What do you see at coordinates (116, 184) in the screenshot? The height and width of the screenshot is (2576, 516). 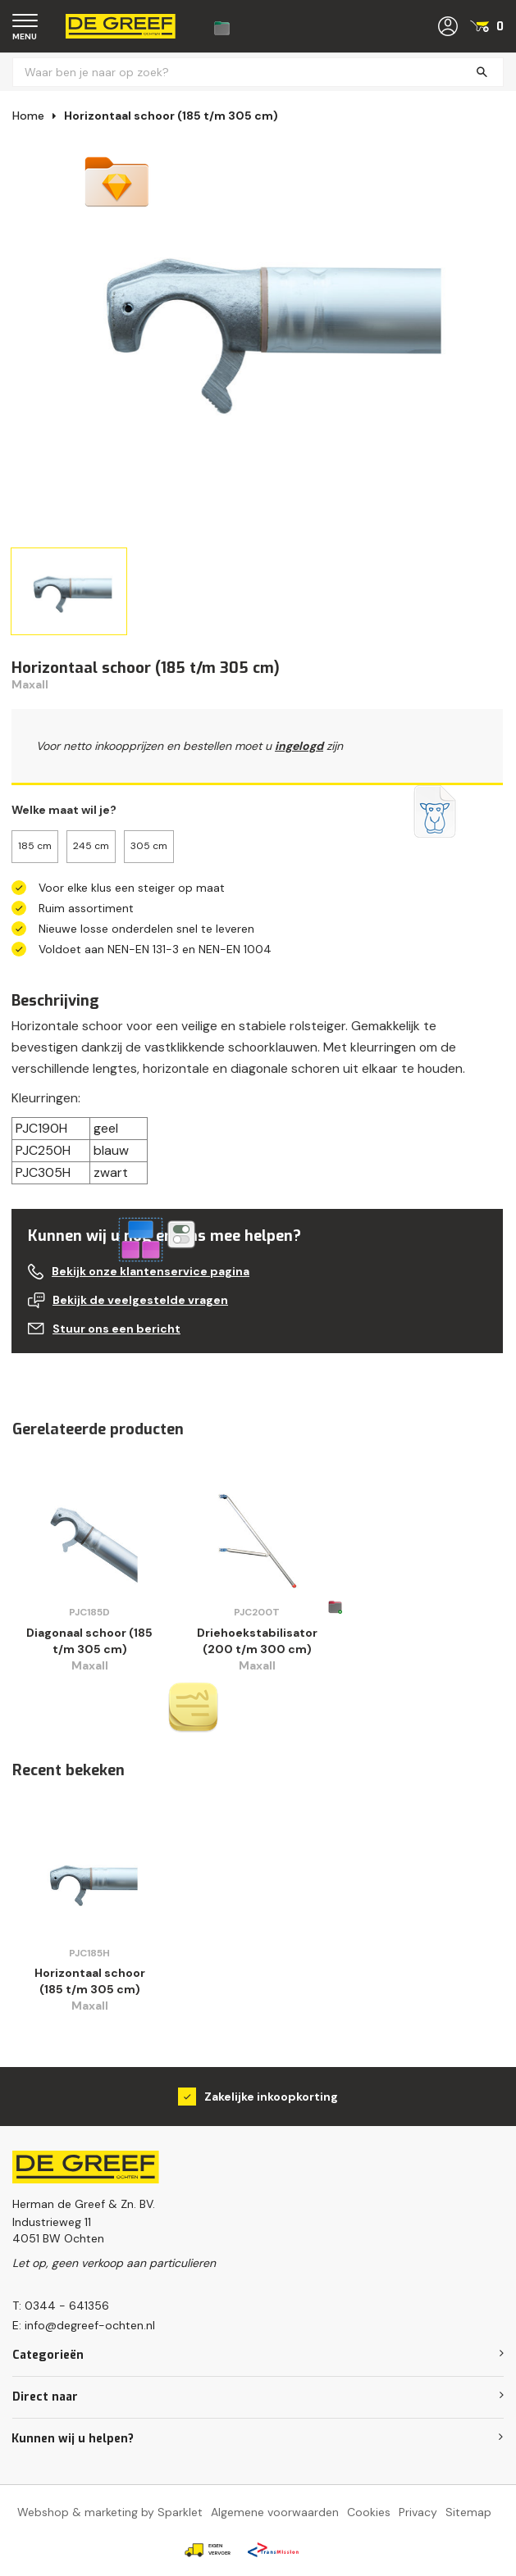 I see `open folder containing Sketch design files` at bounding box center [116, 184].